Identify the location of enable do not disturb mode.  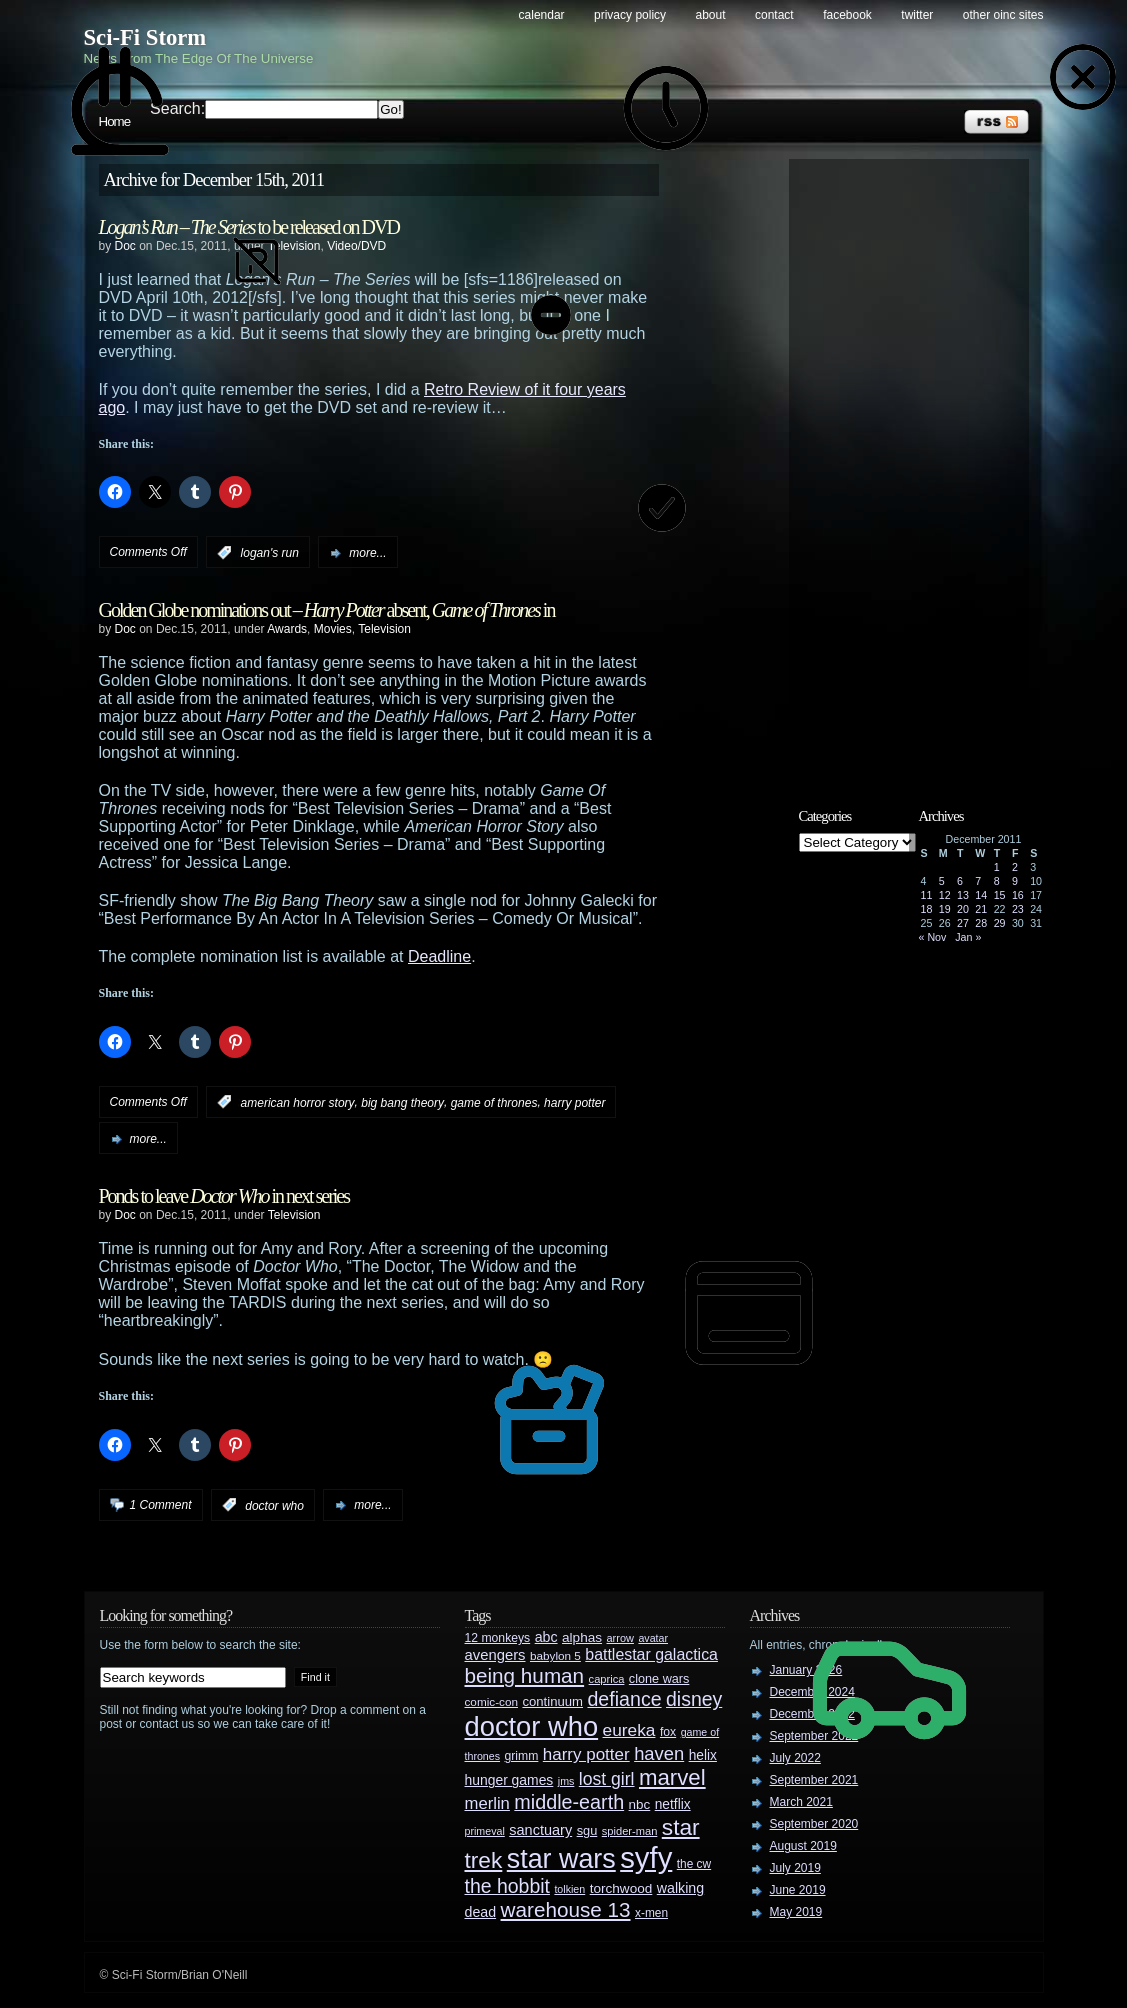
(551, 315).